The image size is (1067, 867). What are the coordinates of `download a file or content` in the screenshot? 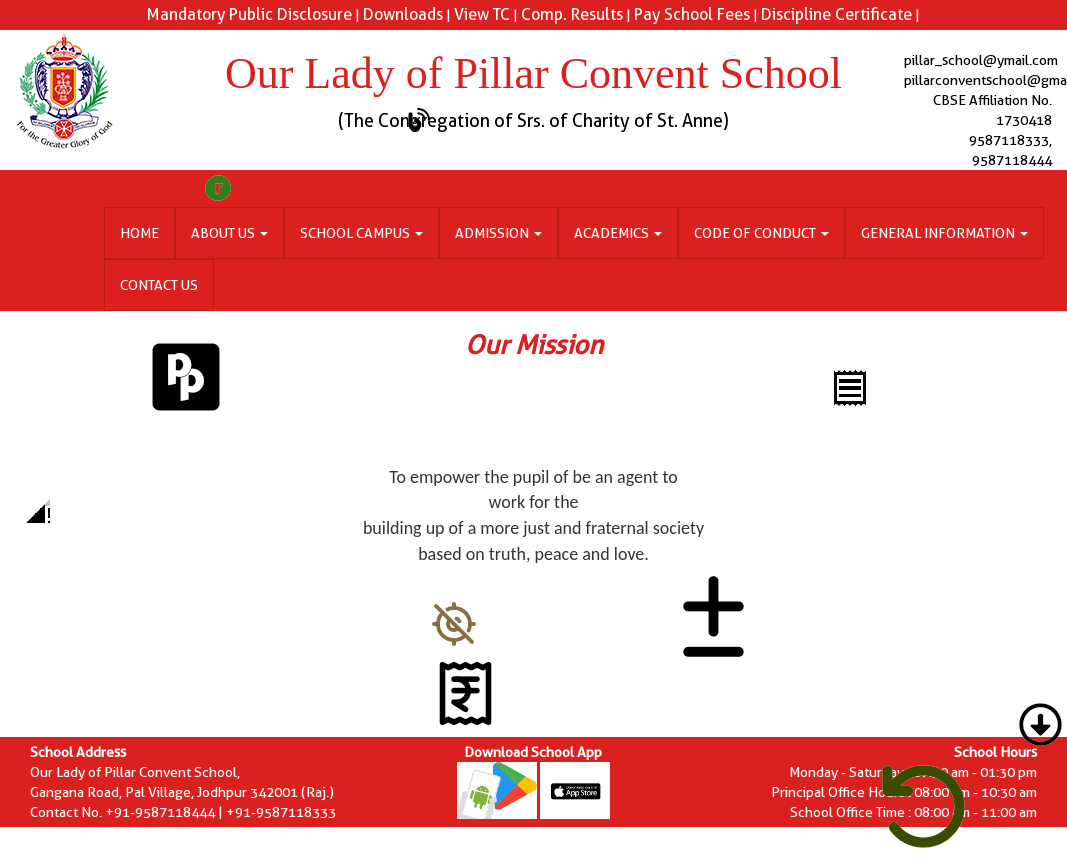 It's located at (1040, 724).